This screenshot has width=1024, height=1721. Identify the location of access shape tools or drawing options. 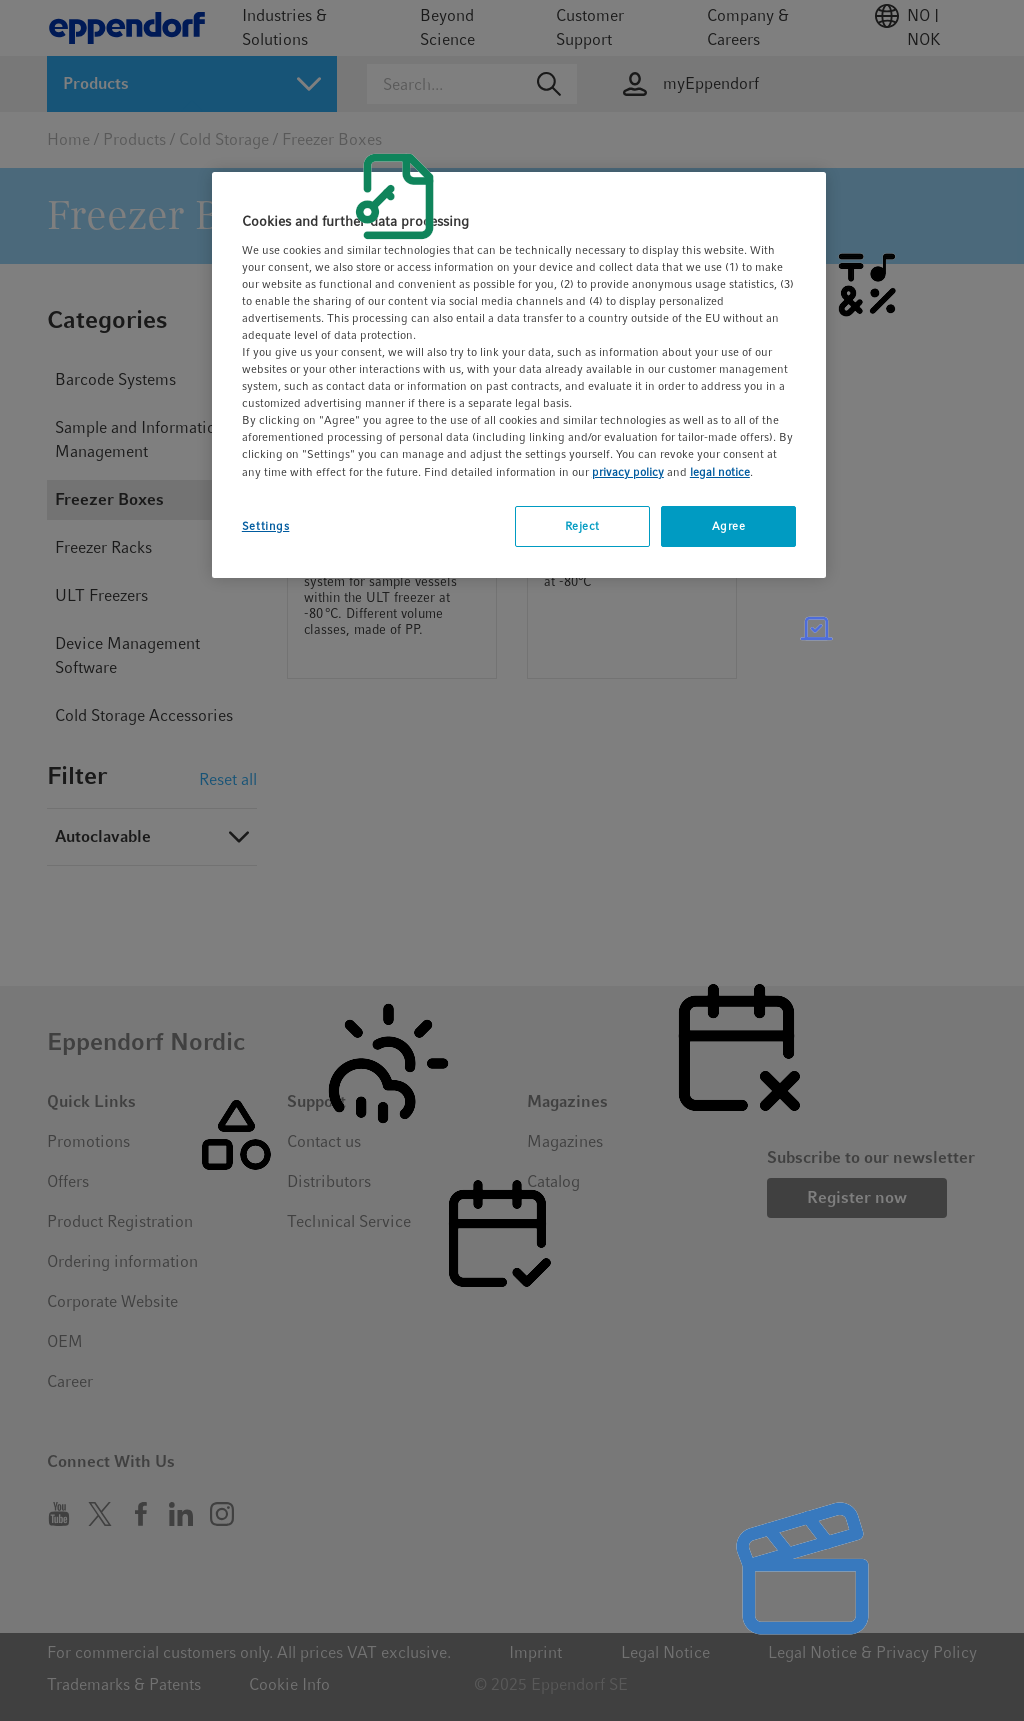
(236, 1135).